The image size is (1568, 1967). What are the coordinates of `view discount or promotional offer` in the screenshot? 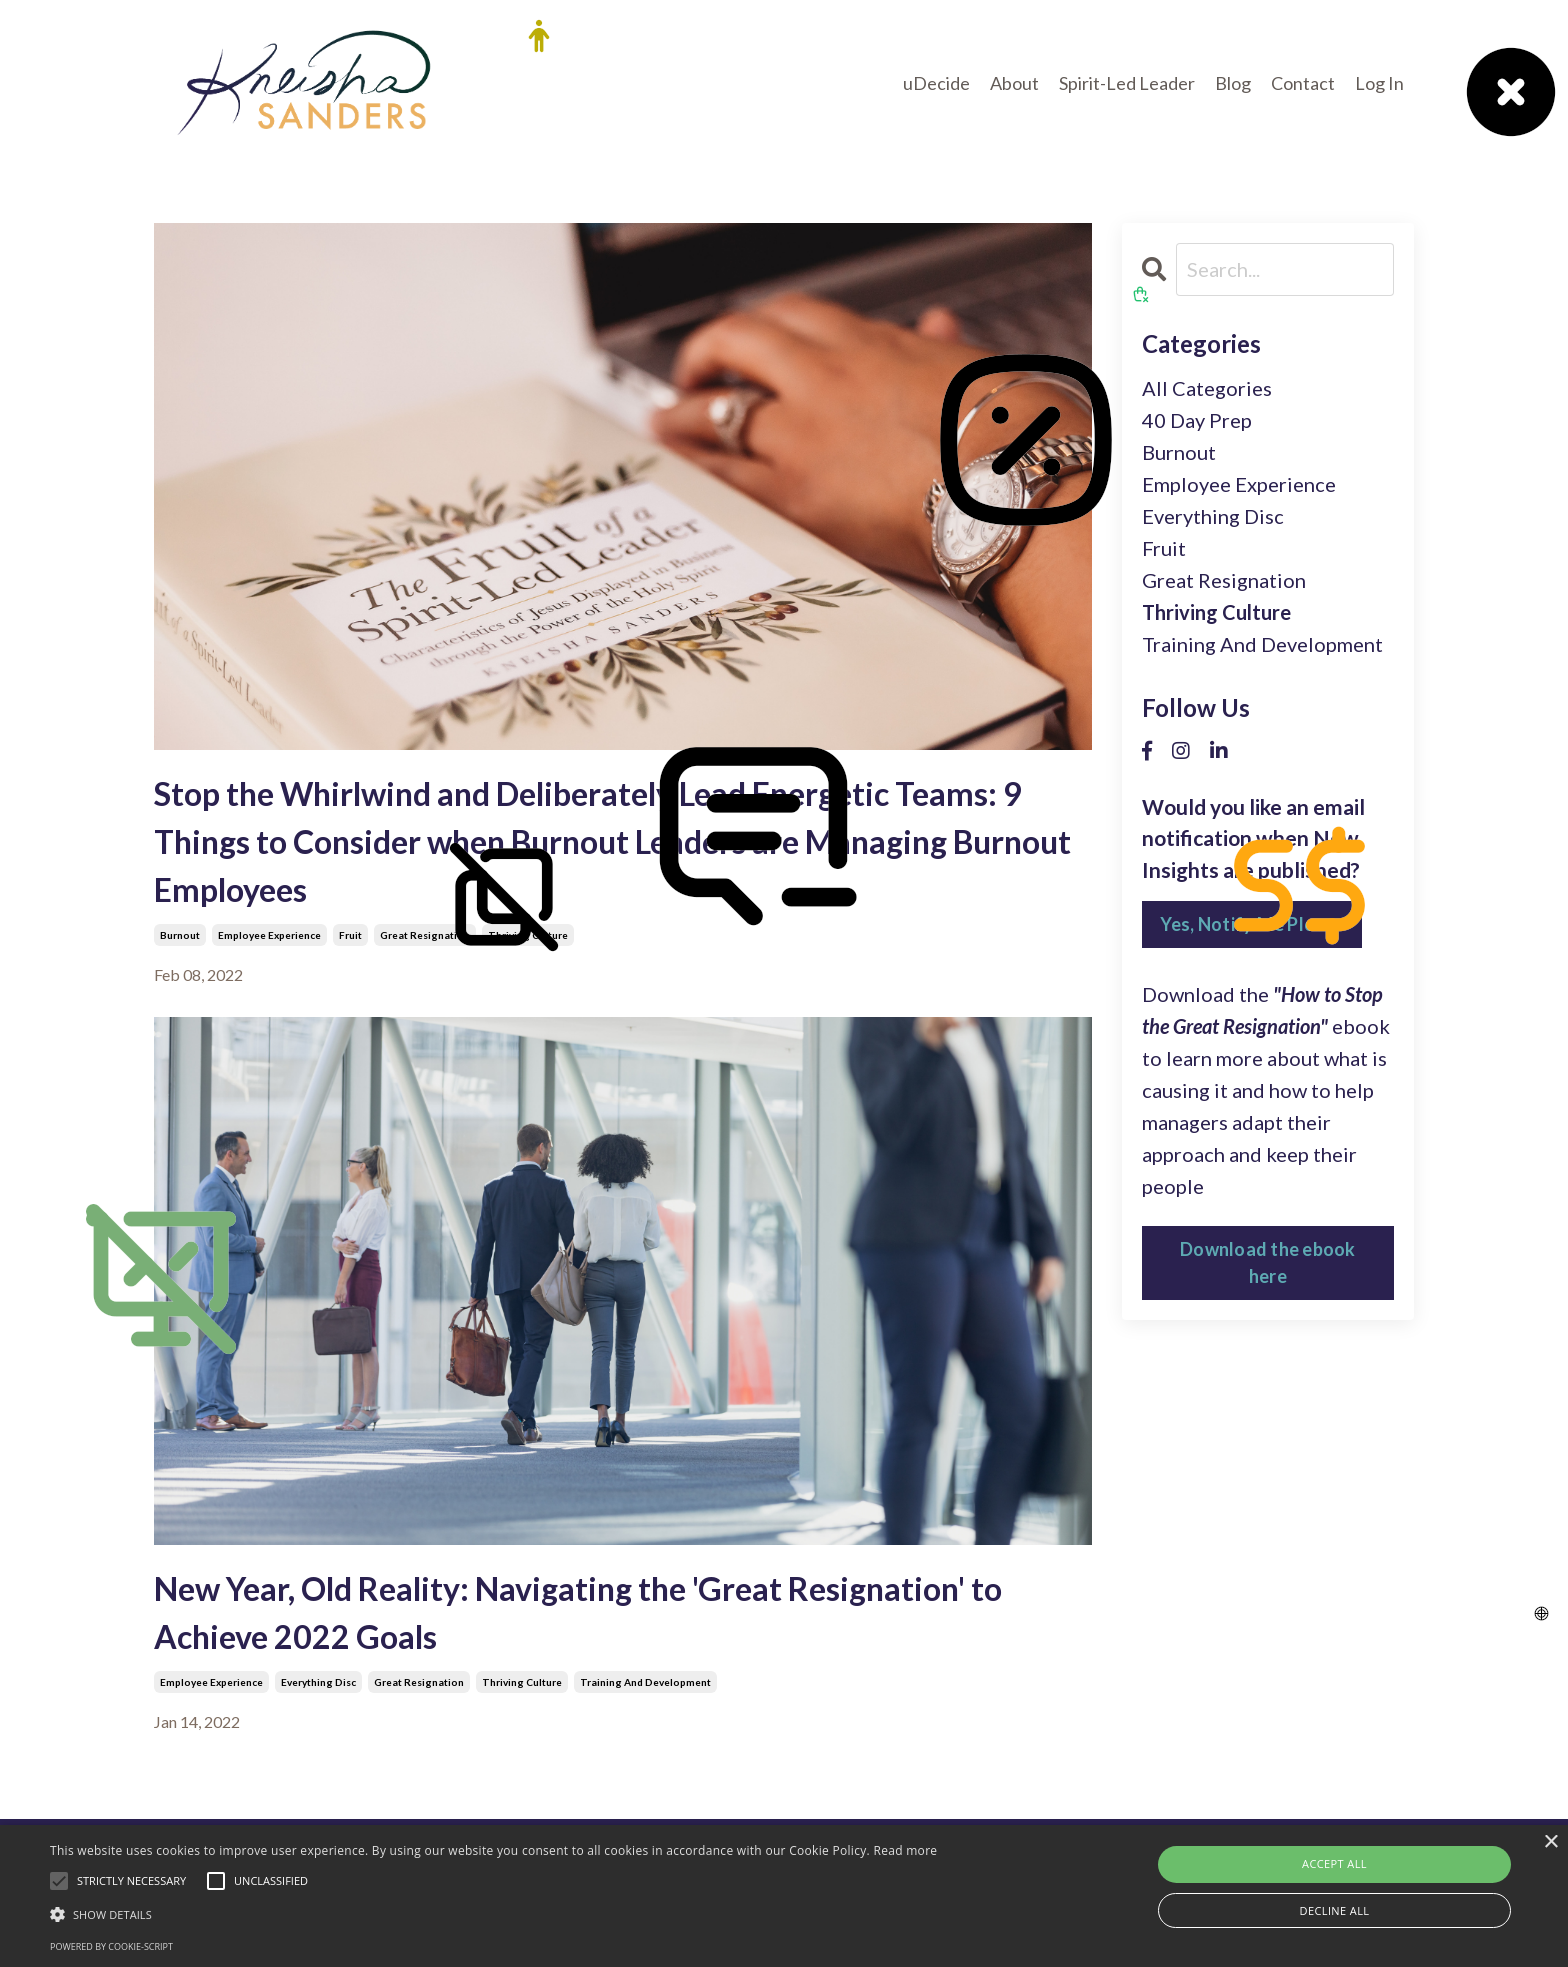 It's located at (1026, 440).